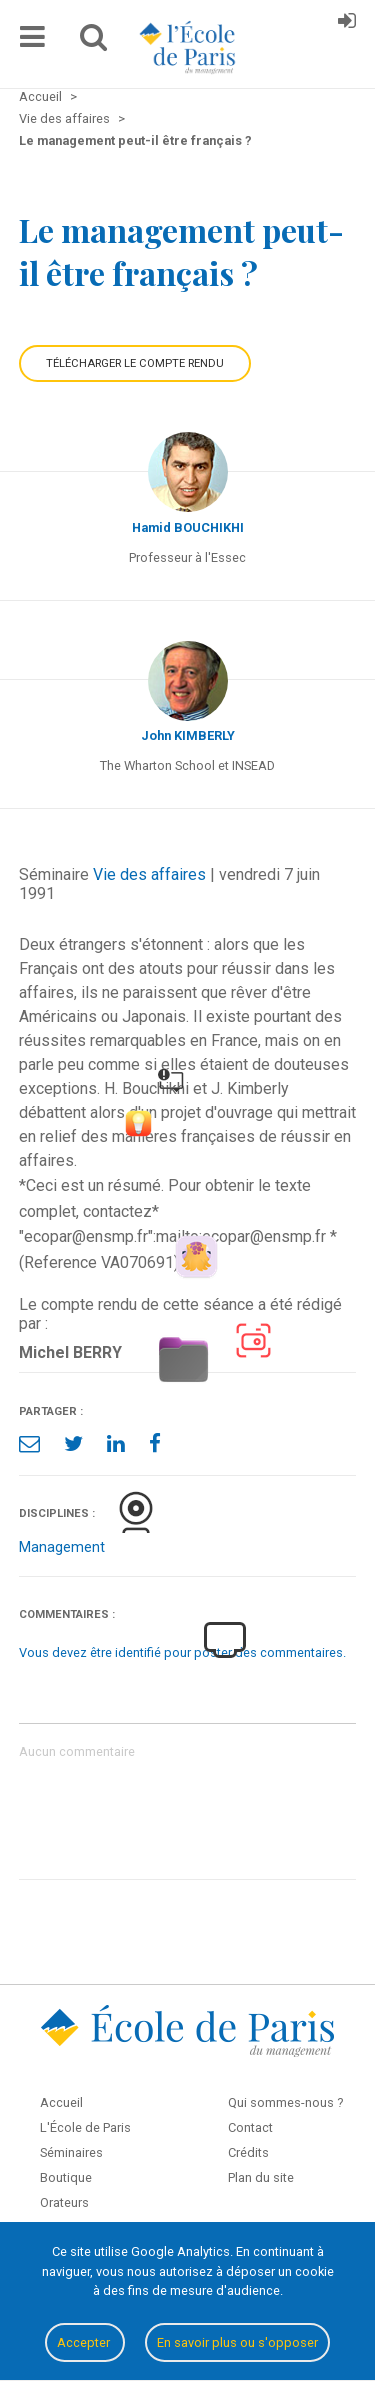  Describe the element at coordinates (183, 1359) in the screenshot. I see `open a folder to view its contents` at that location.